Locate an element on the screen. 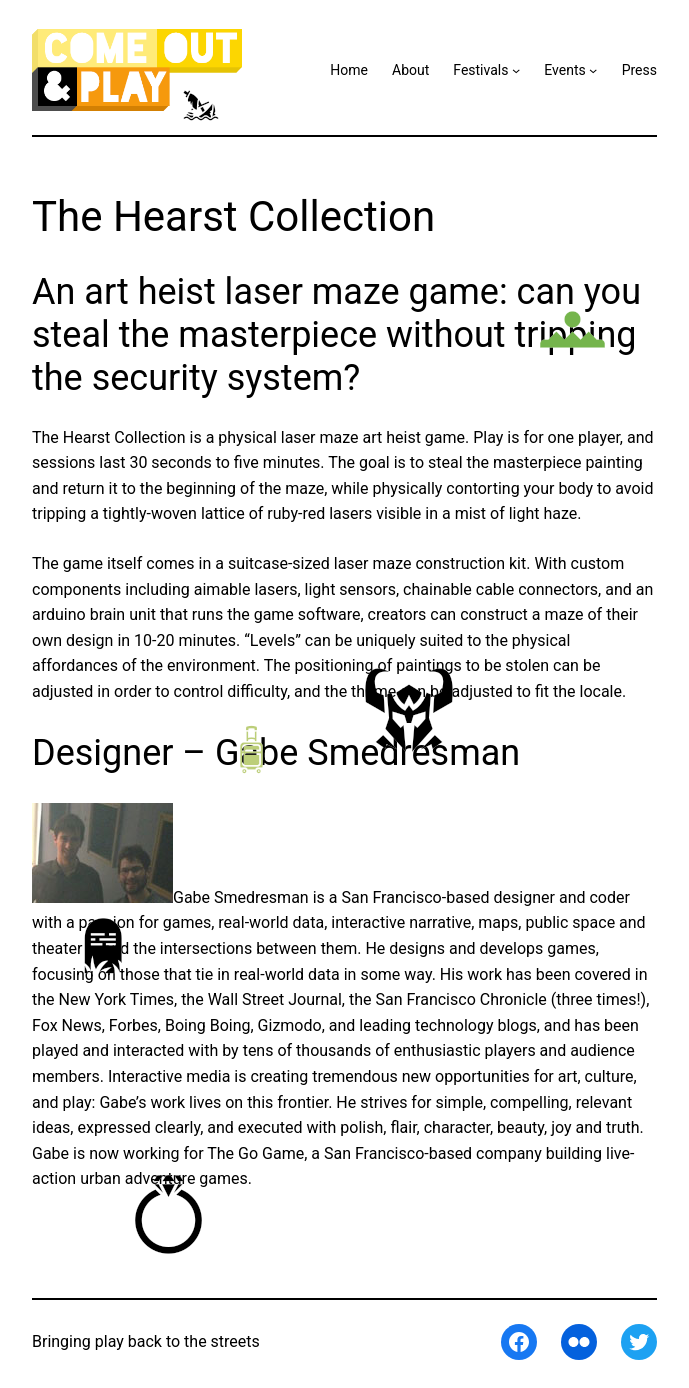 Image resolution: width=689 pixels, height=1388 pixels. indicates a deceased character or game over state is located at coordinates (103, 946).